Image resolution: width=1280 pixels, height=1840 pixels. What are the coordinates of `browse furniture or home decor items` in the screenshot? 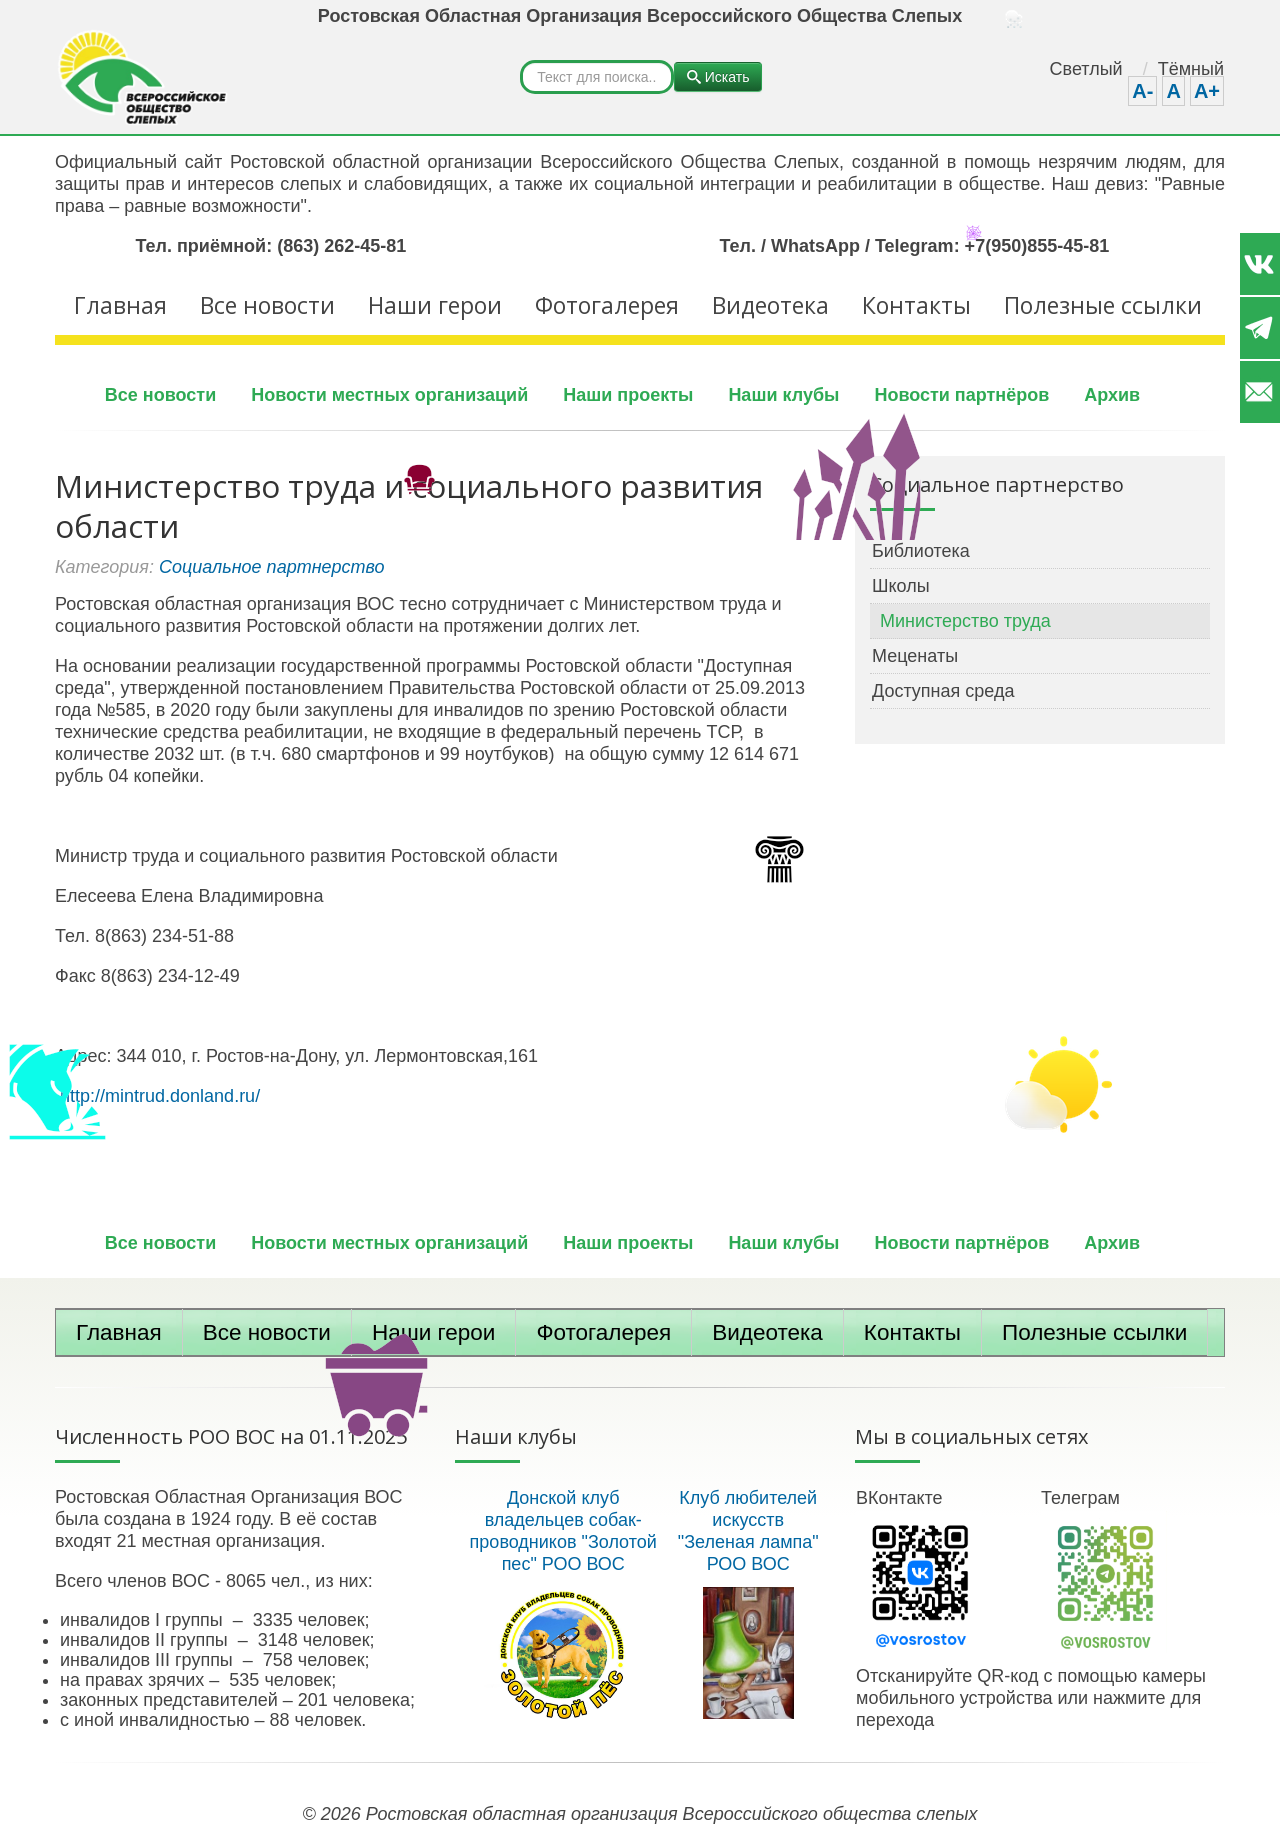 It's located at (419, 479).